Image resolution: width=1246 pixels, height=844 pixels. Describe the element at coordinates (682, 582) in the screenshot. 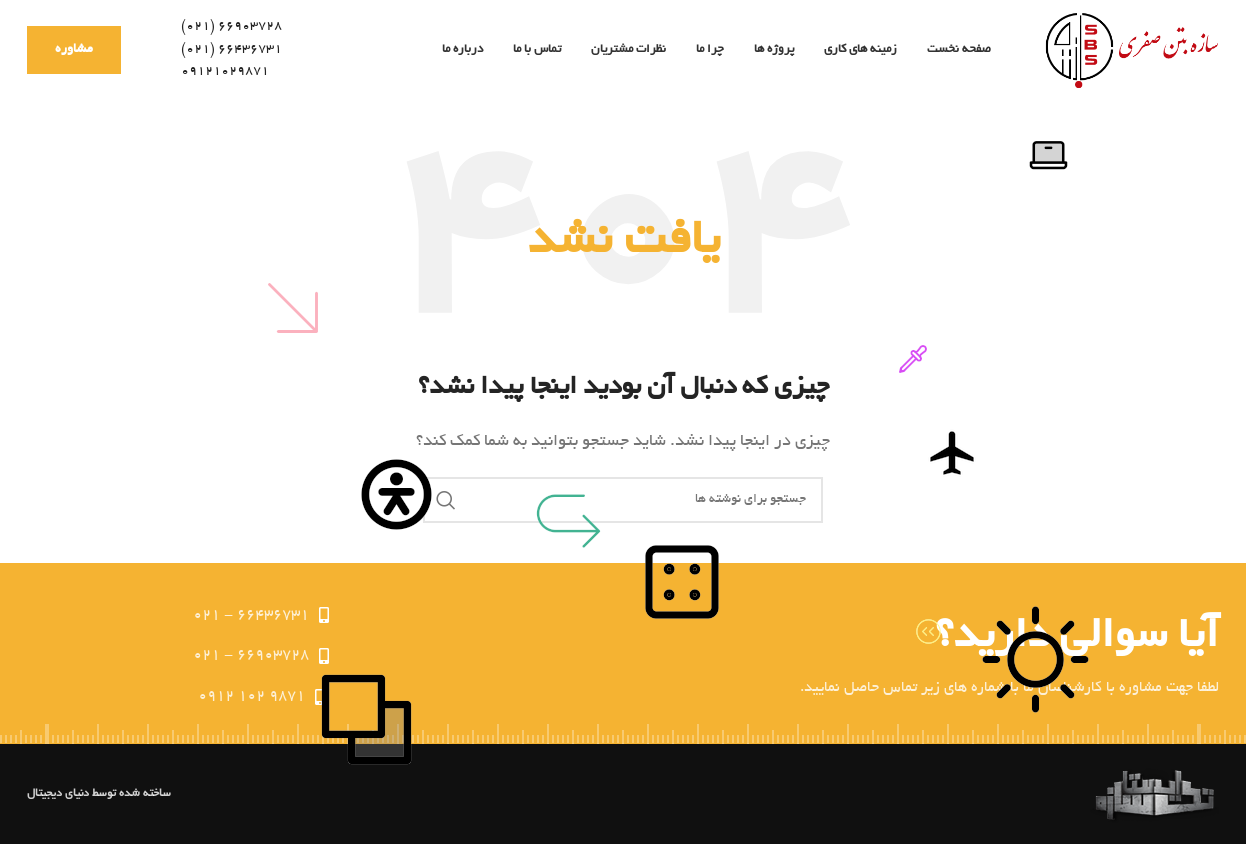

I see `randomize or shuffle content` at that location.